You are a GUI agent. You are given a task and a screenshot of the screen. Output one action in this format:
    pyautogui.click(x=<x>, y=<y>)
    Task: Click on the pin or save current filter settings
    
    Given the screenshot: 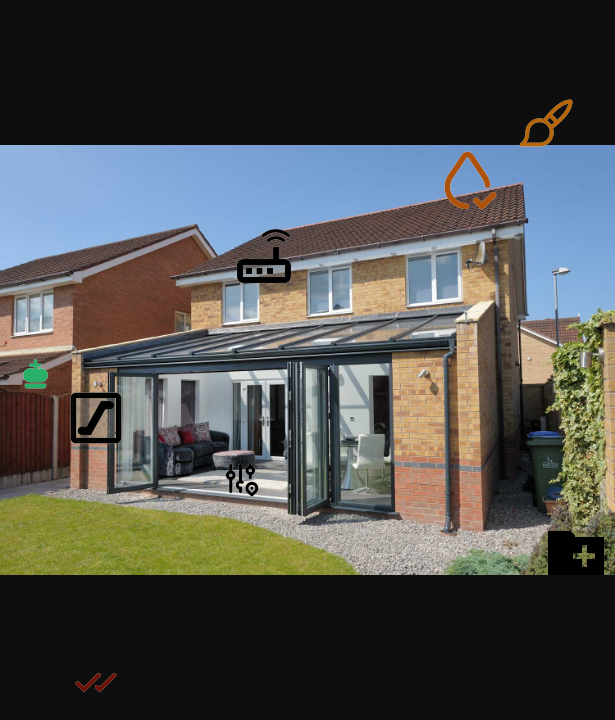 What is the action you would take?
    pyautogui.click(x=240, y=478)
    